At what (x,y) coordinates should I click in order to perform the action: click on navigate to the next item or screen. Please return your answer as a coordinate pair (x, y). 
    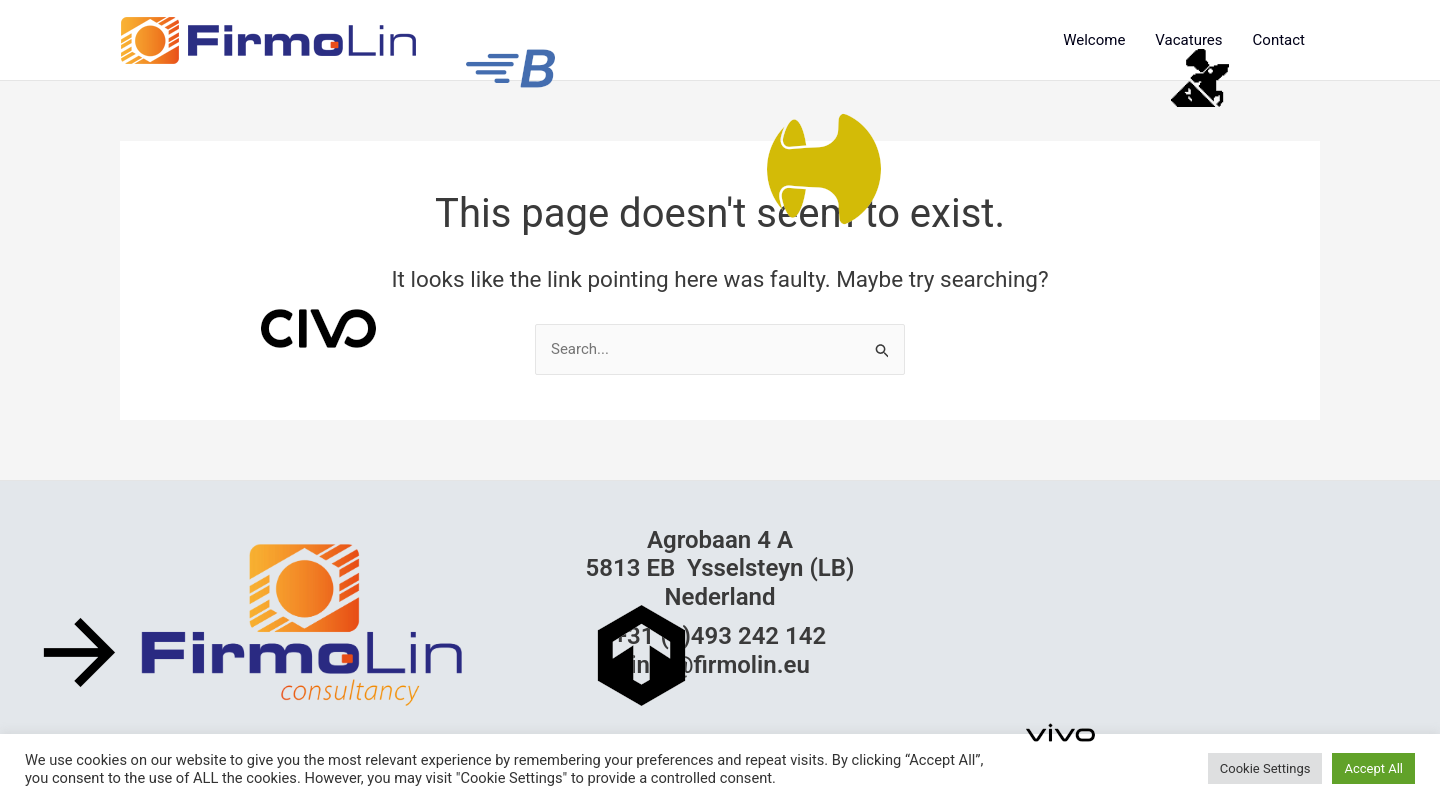
    Looking at the image, I should click on (79, 652).